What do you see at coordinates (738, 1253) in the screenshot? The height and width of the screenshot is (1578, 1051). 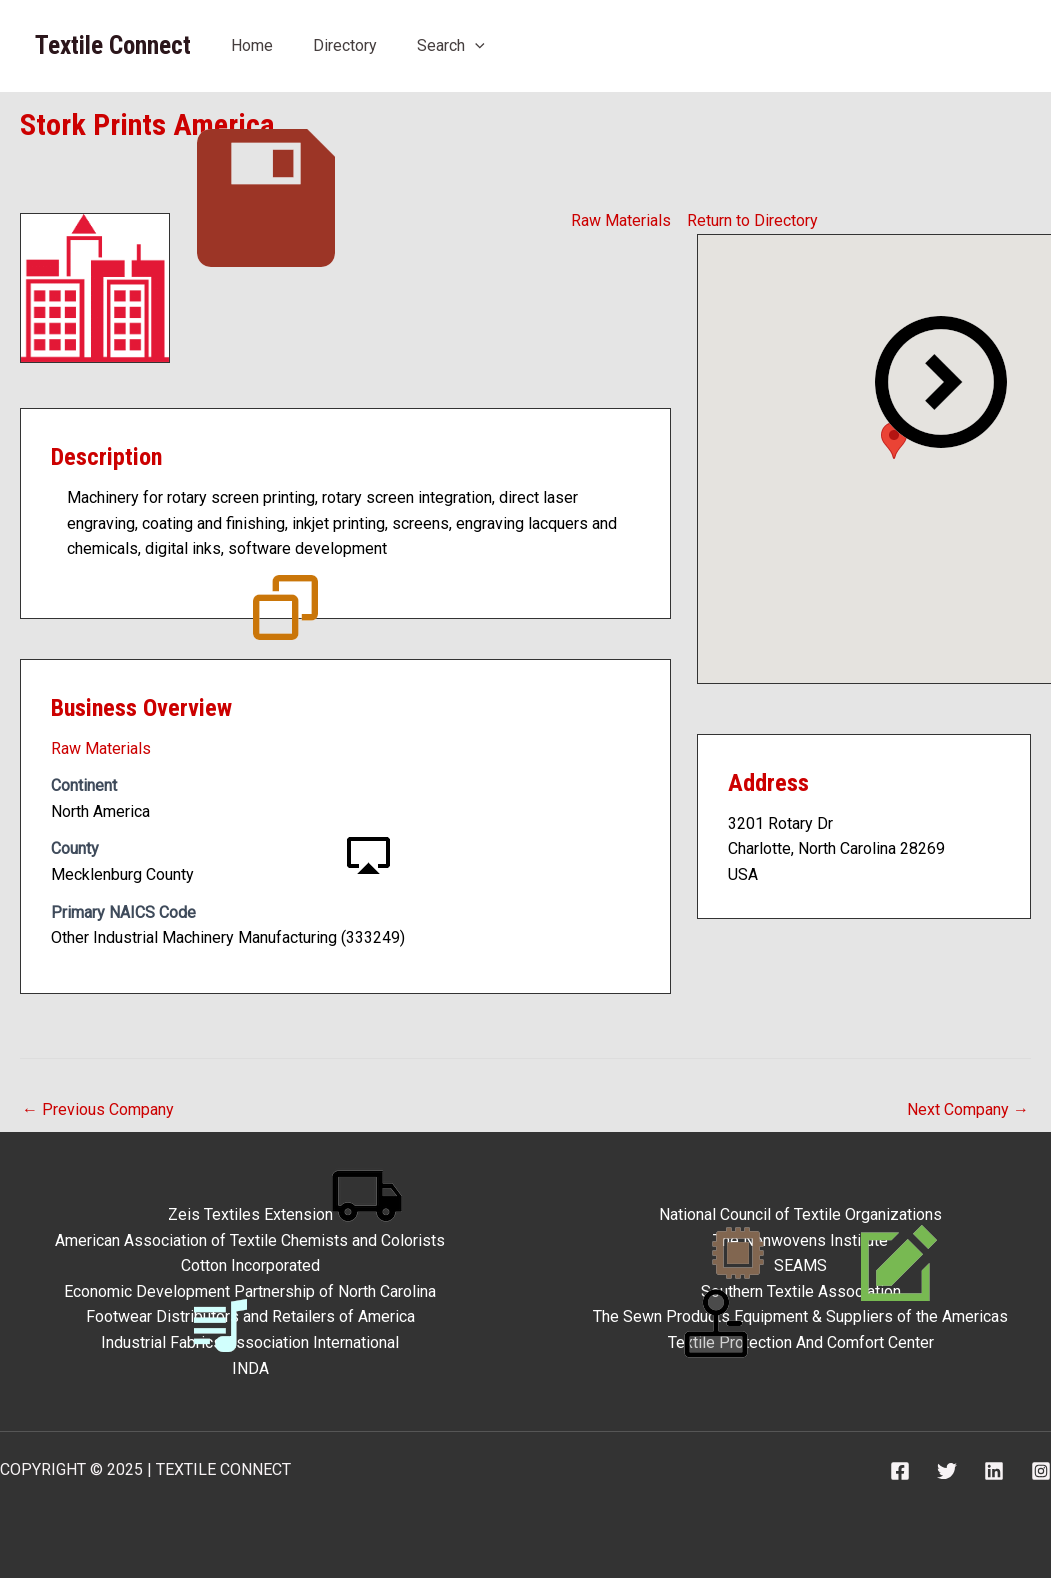 I see `view hardware or processor information` at bounding box center [738, 1253].